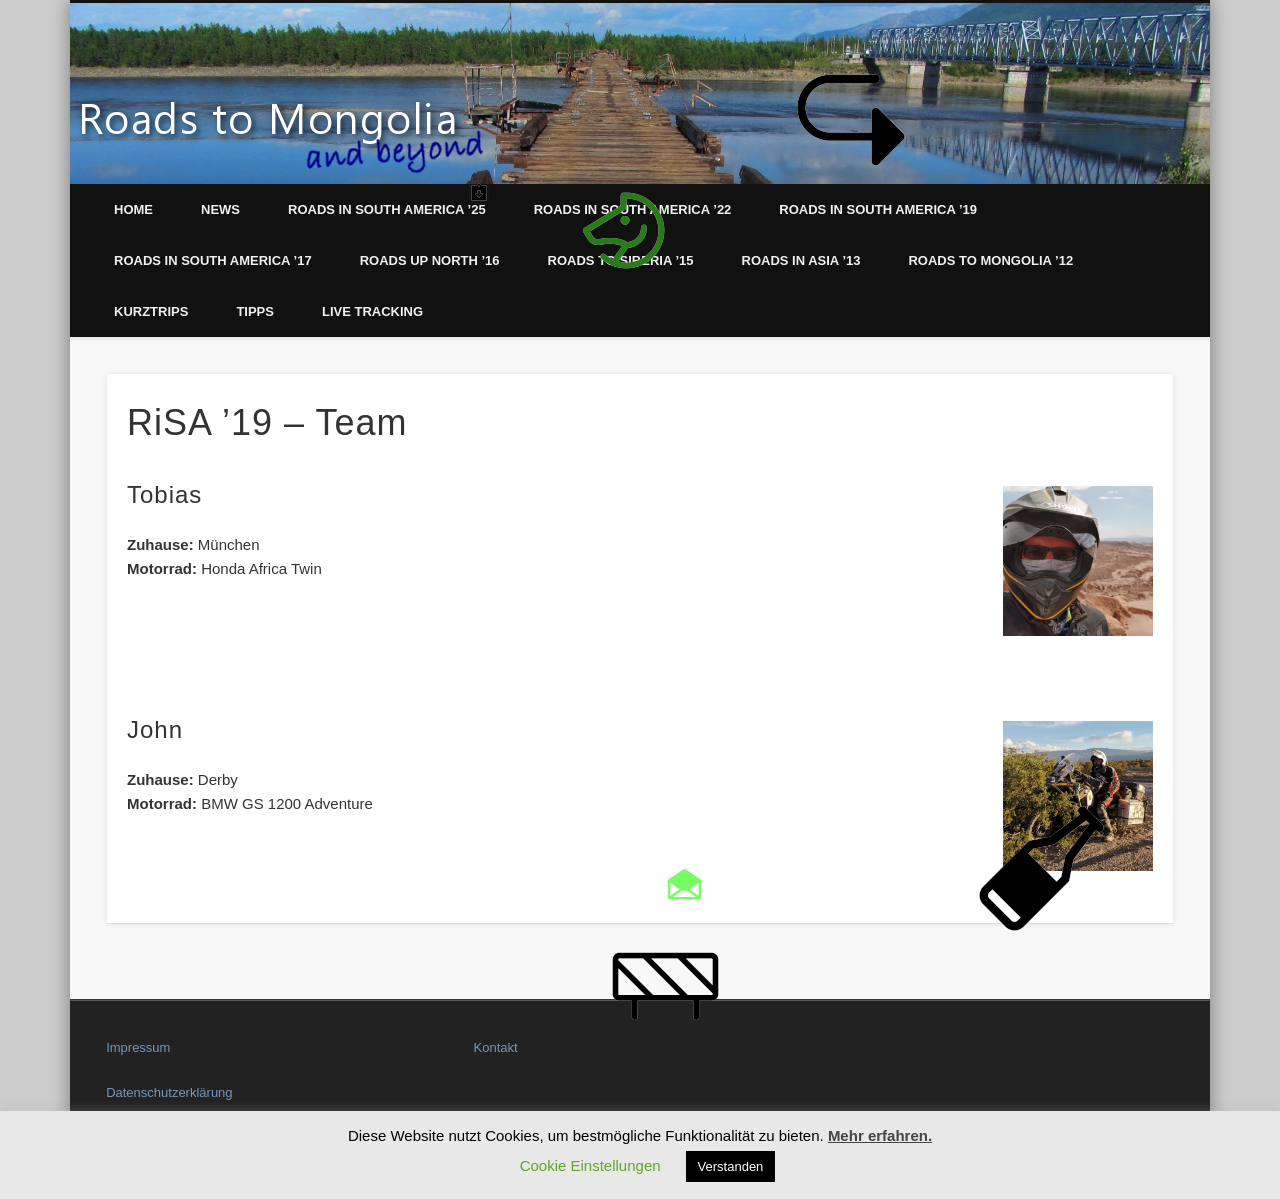  Describe the element at coordinates (684, 885) in the screenshot. I see `view an opened or read email message` at that location.